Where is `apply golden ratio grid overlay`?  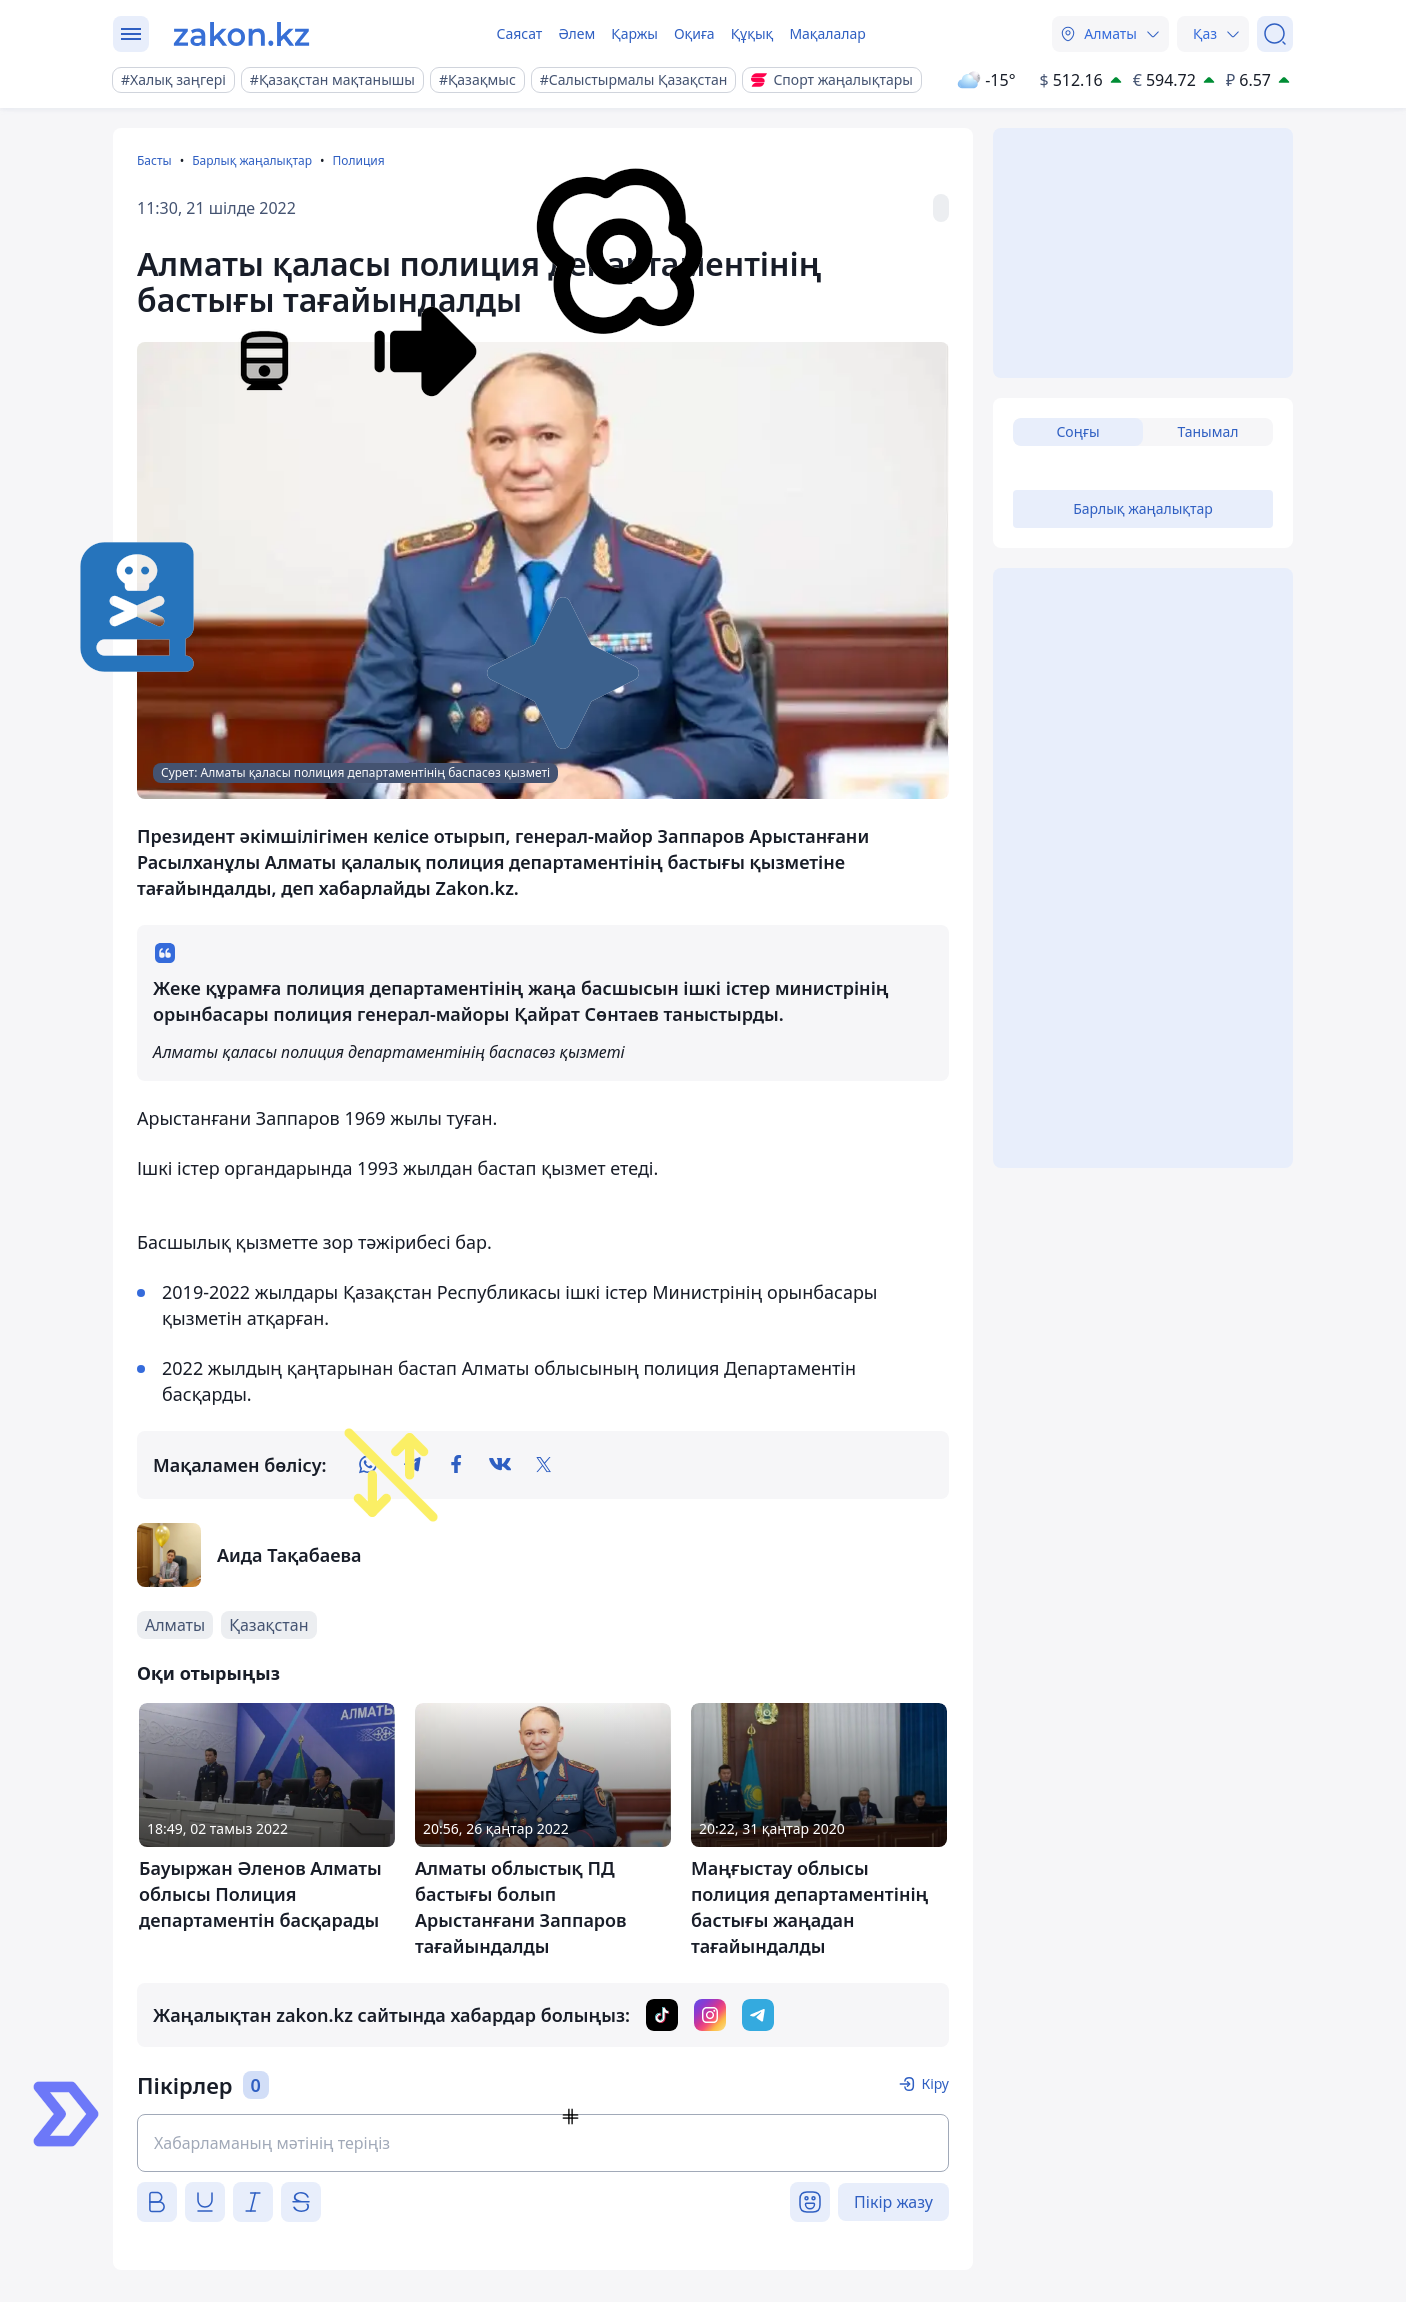
apply golden ratio grid overlay is located at coordinates (570, 2116).